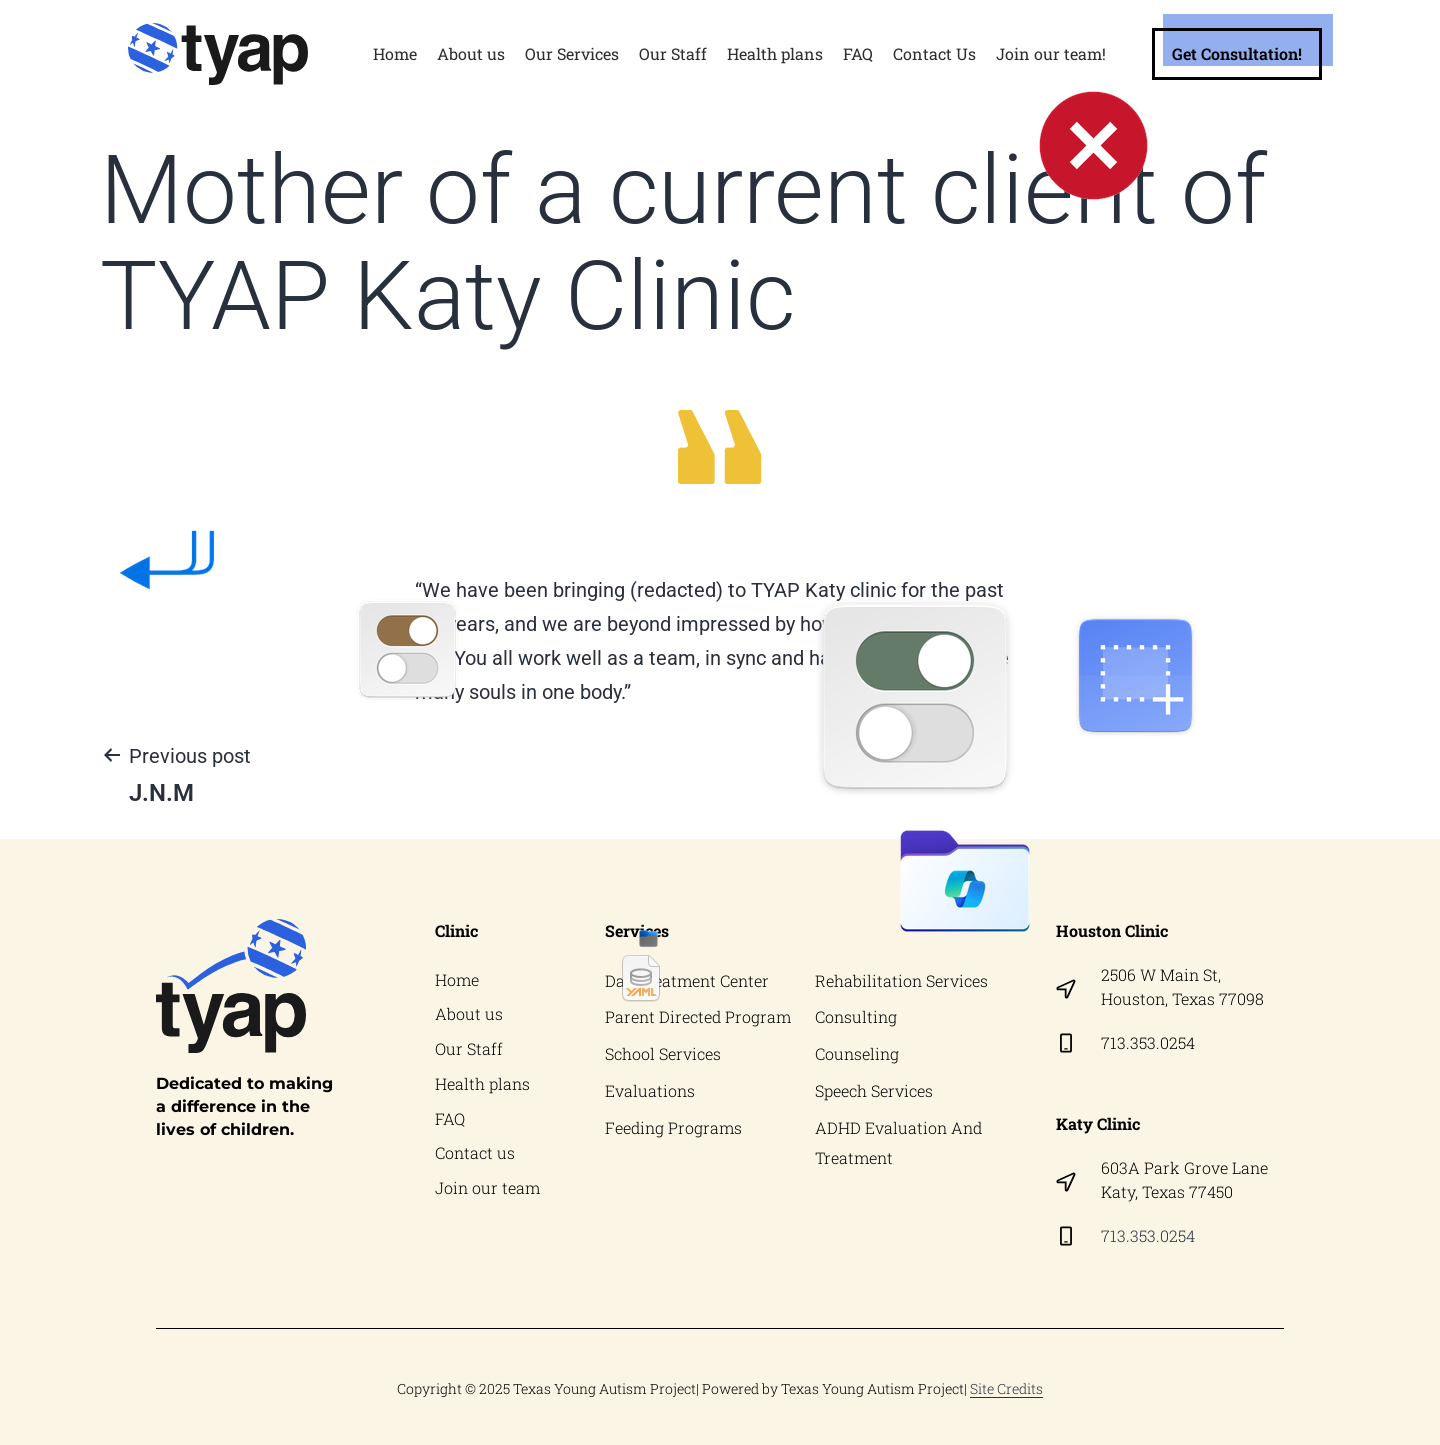 The width and height of the screenshot is (1440, 1445). I want to click on open the screenshot tool, so click(1135, 675).